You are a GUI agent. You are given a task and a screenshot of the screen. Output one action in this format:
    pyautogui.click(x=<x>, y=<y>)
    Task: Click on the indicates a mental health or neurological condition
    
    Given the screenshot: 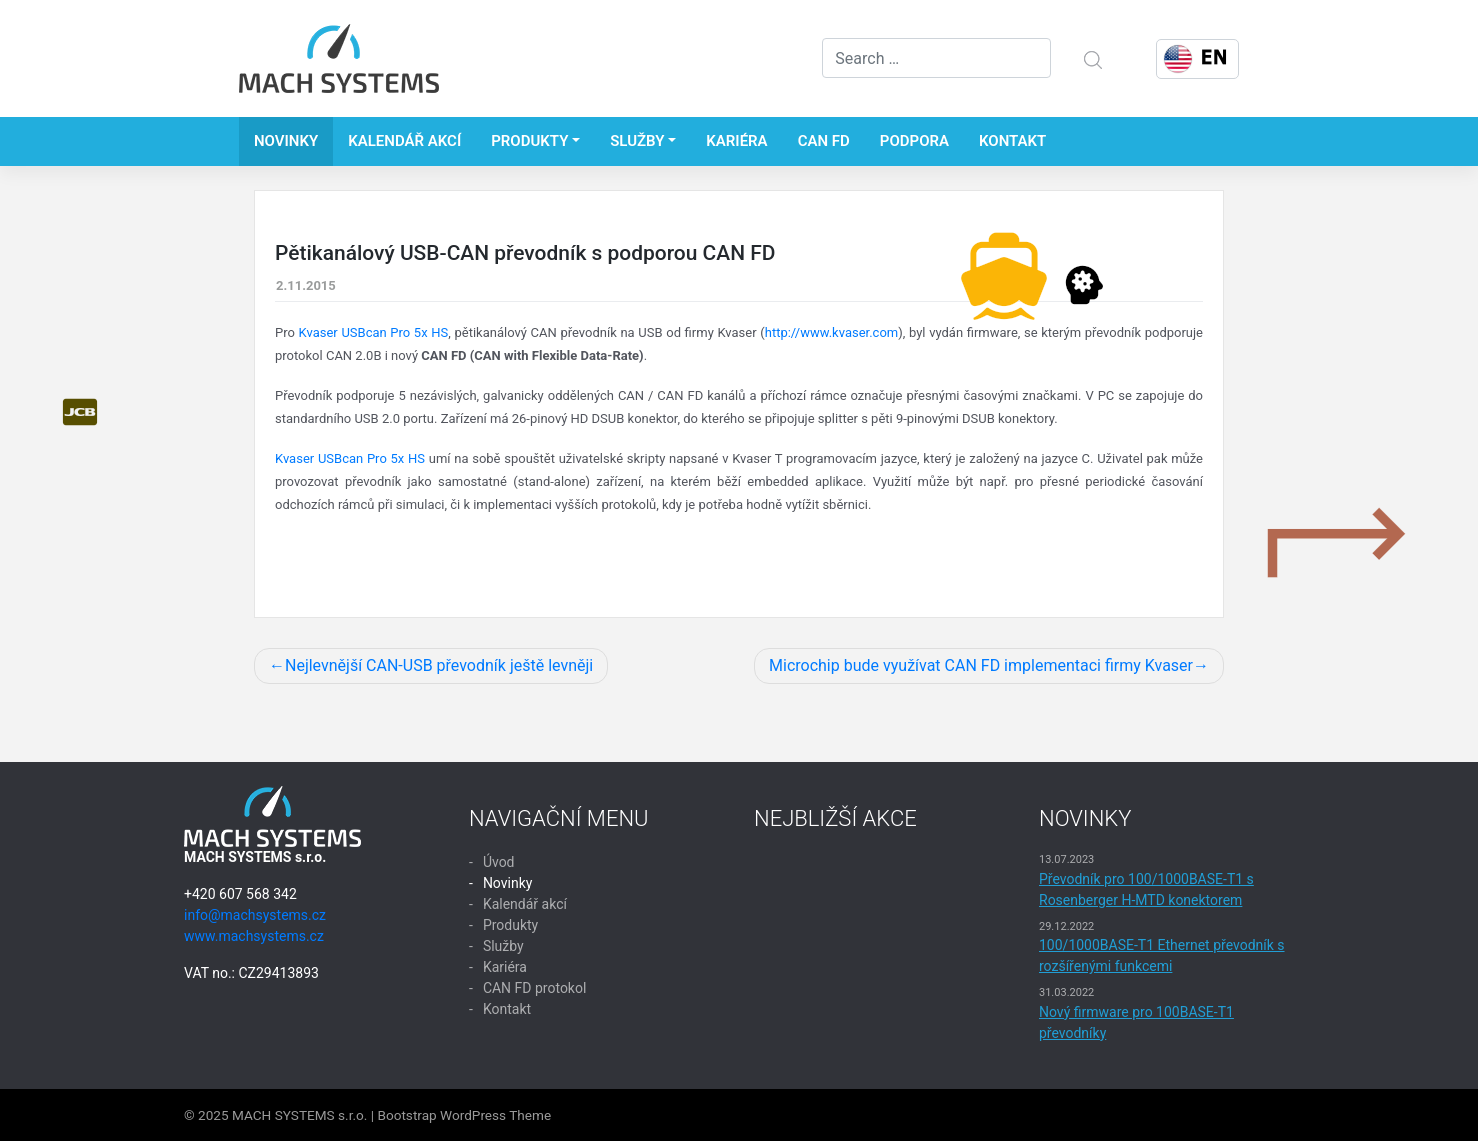 What is the action you would take?
    pyautogui.click(x=1085, y=285)
    